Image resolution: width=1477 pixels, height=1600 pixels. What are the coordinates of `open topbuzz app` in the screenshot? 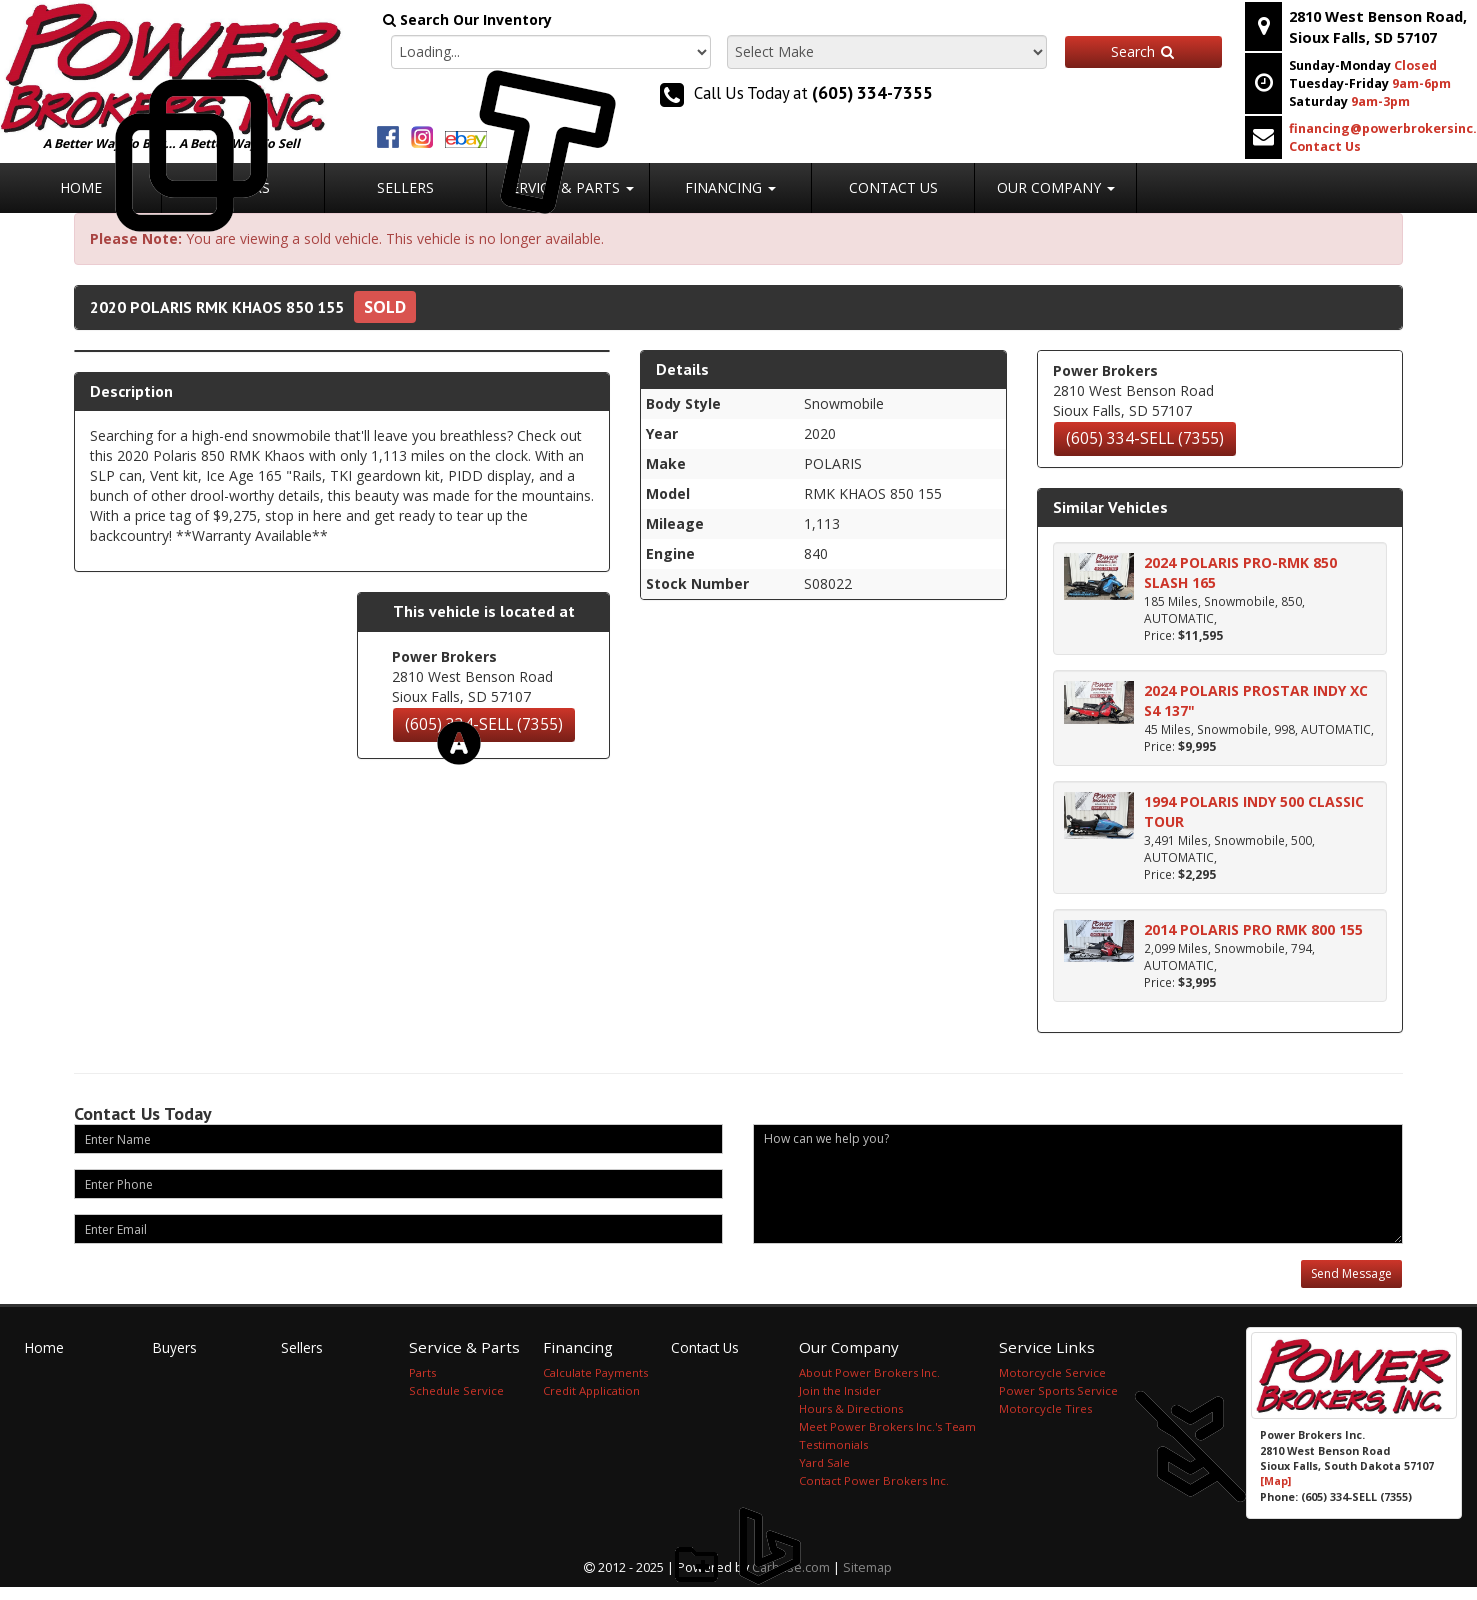 It's located at (544, 142).